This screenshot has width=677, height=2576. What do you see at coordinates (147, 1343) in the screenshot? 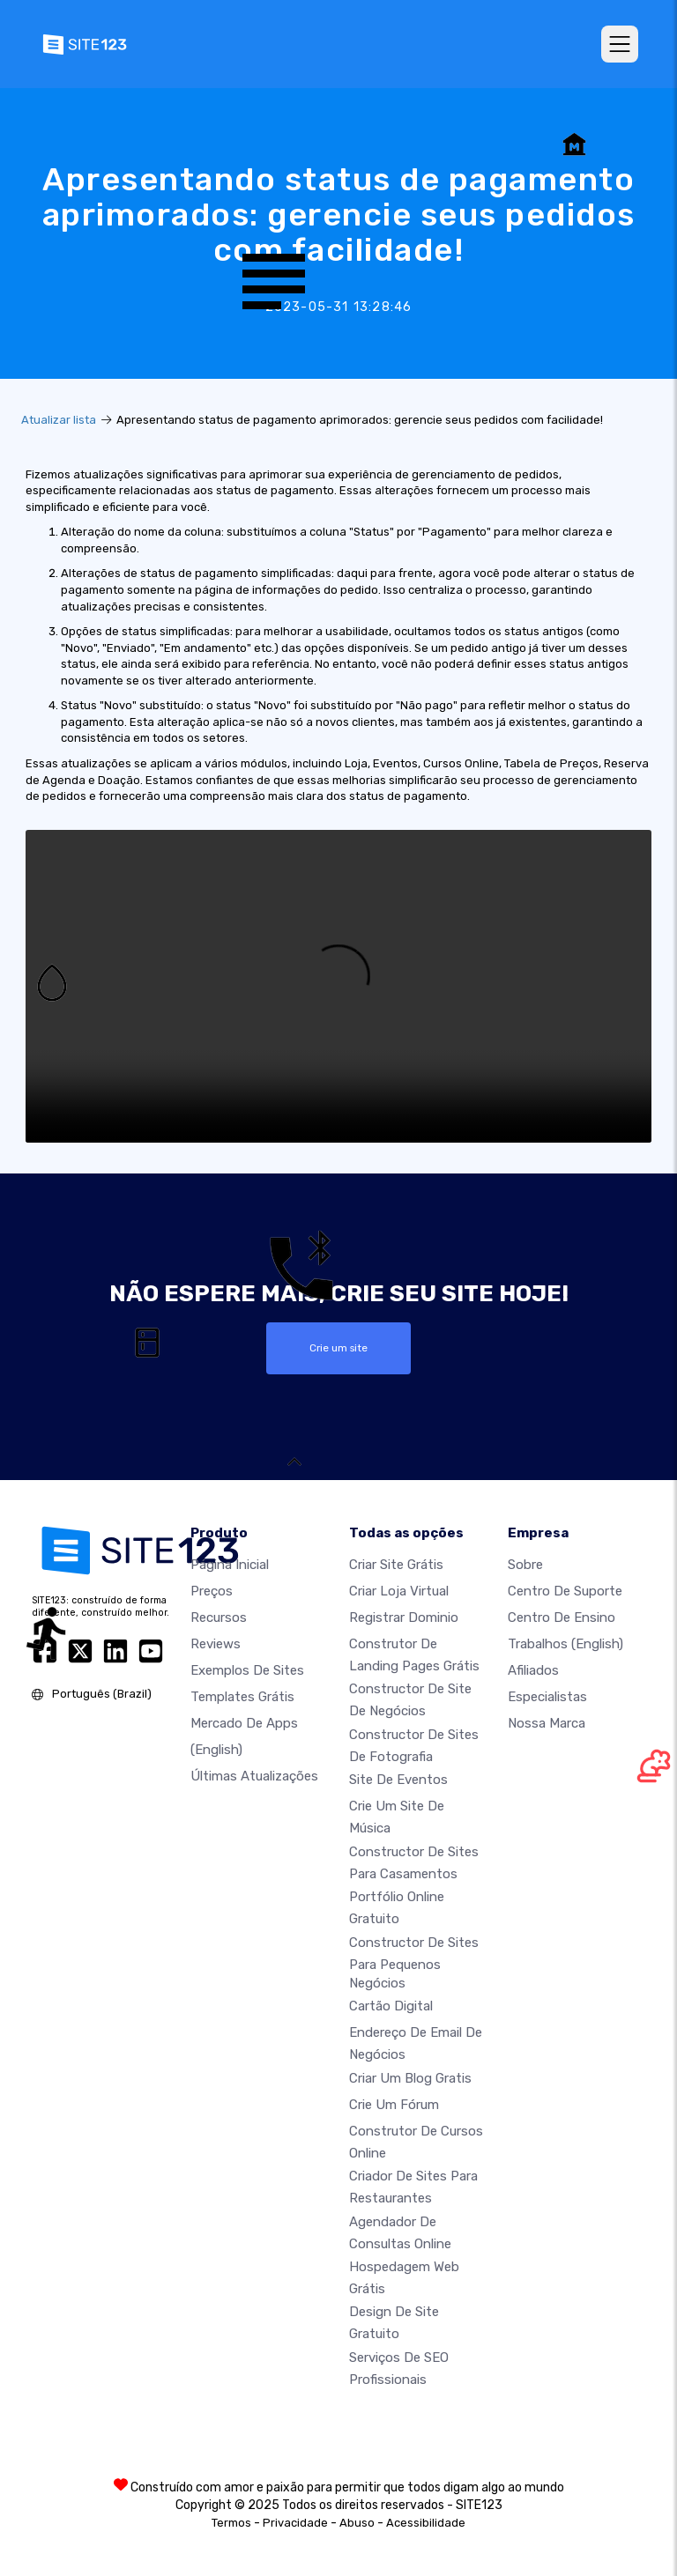
I see `access kitchen appliance controls` at bounding box center [147, 1343].